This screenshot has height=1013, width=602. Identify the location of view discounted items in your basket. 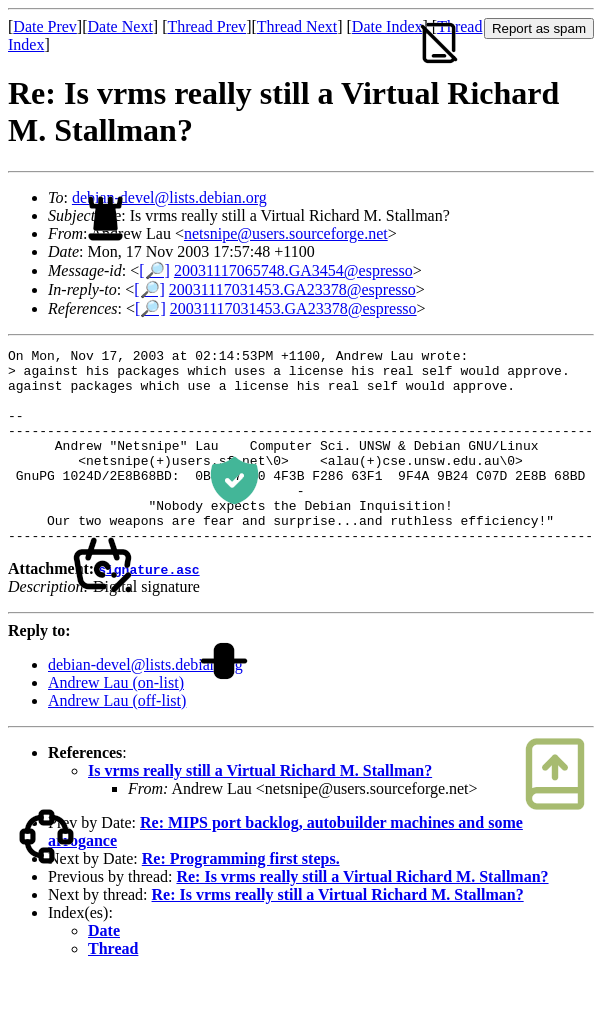
(102, 563).